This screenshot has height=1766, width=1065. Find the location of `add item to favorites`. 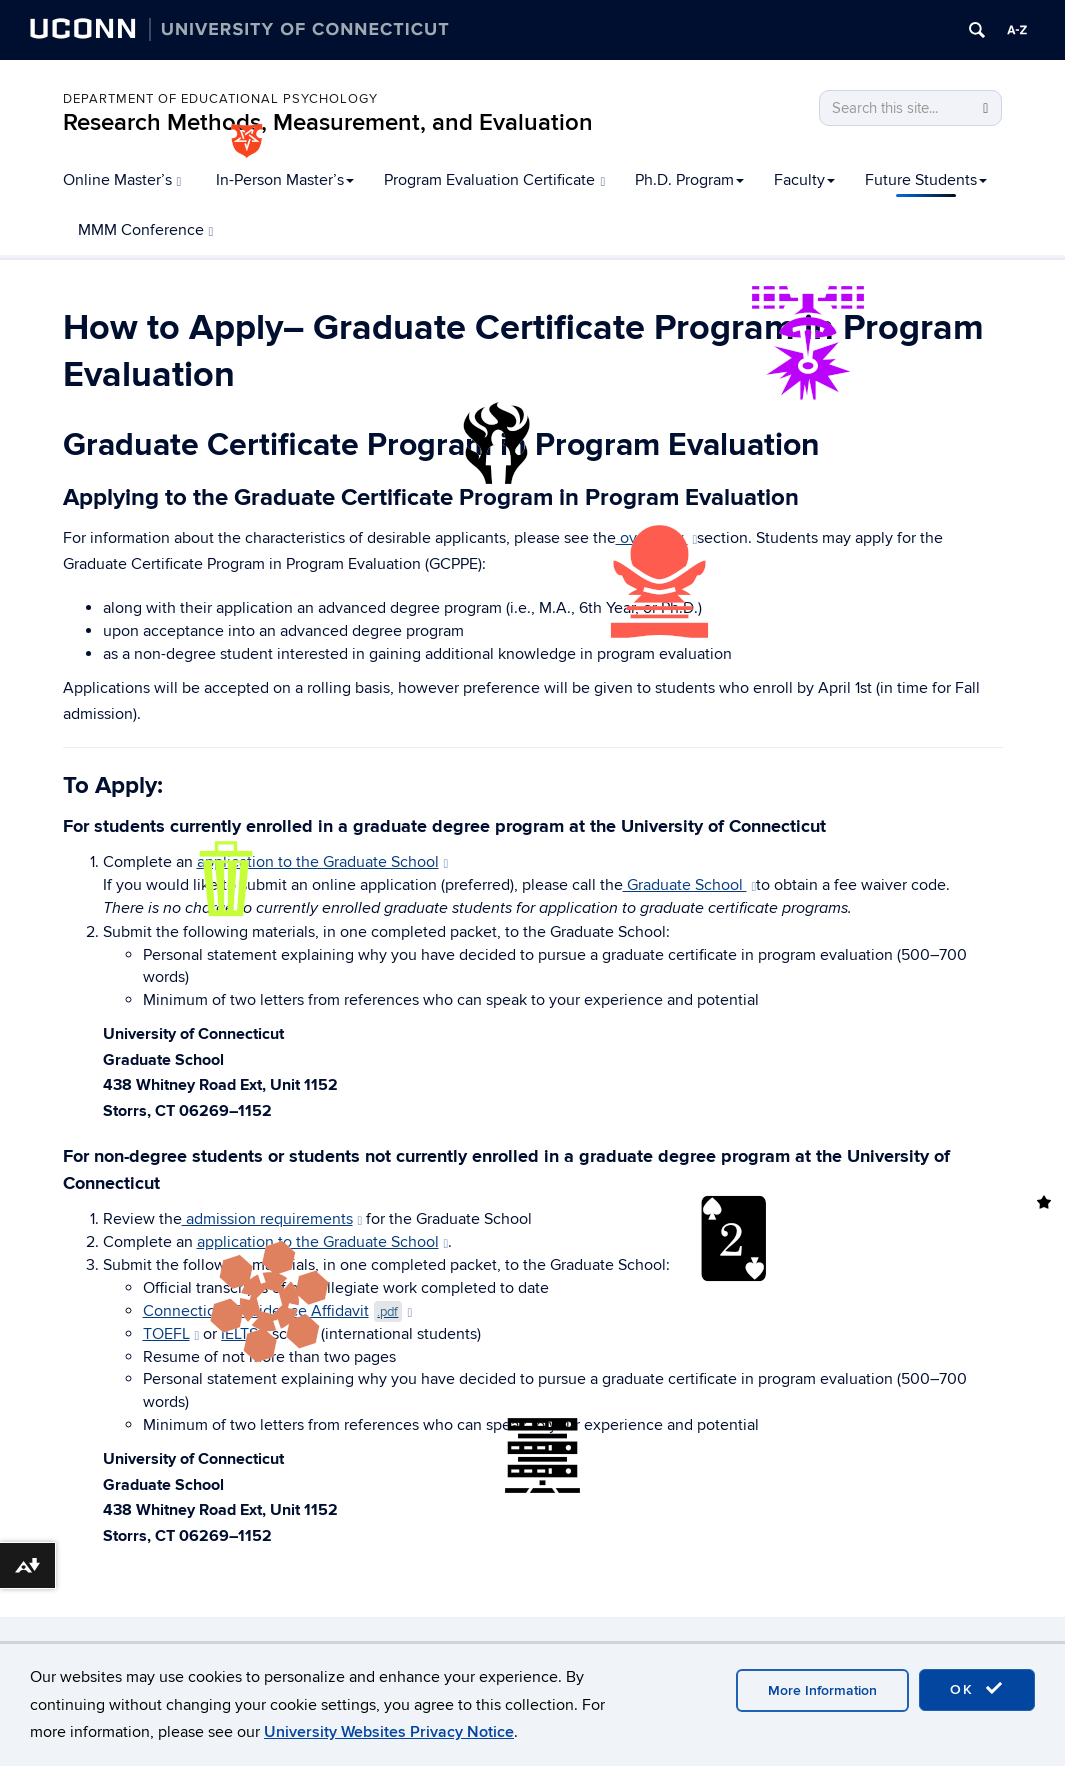

add item to favorites is located at coordinates (1044, 1202).